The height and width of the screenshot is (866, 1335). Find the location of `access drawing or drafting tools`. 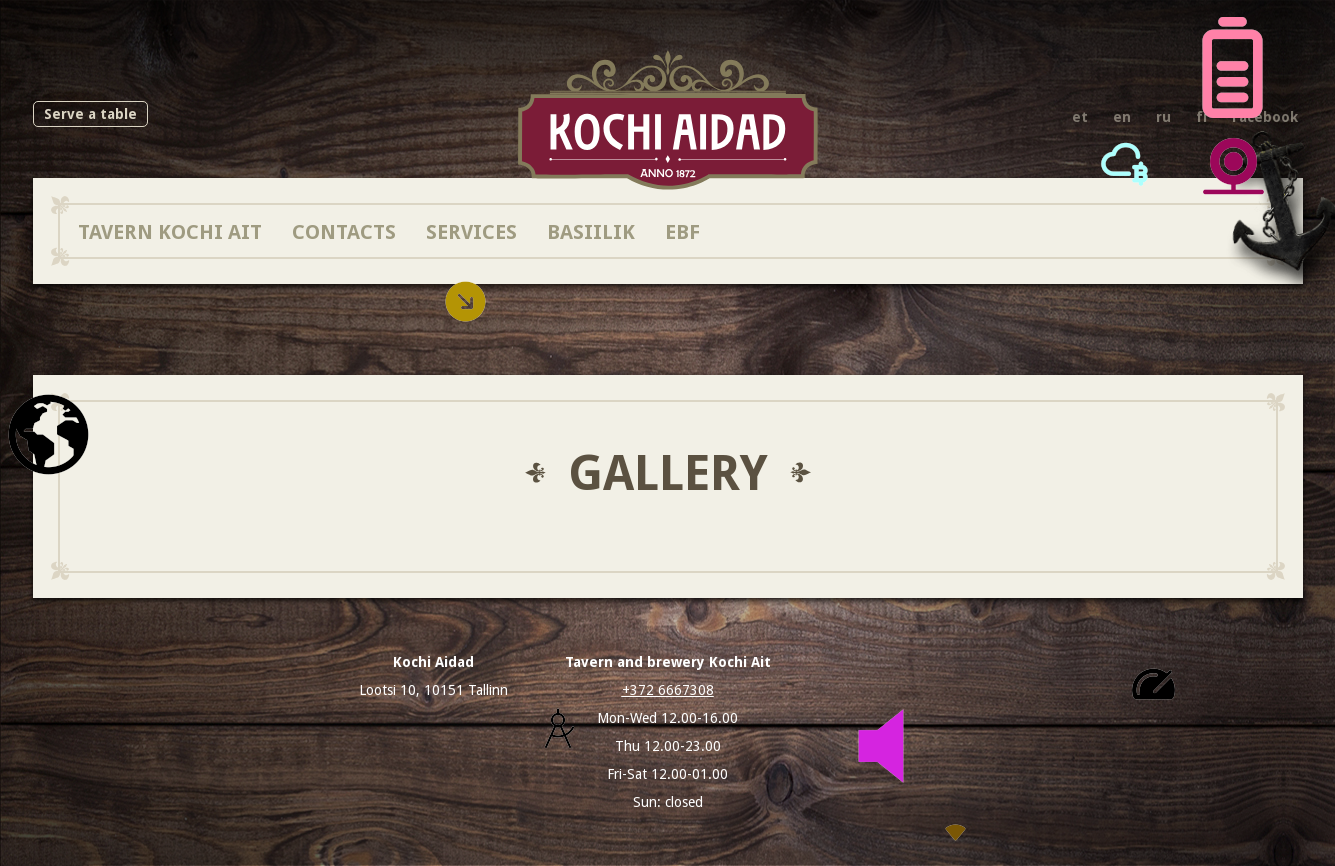

access drawing or drafting tools is located at coordinates (558, 729).